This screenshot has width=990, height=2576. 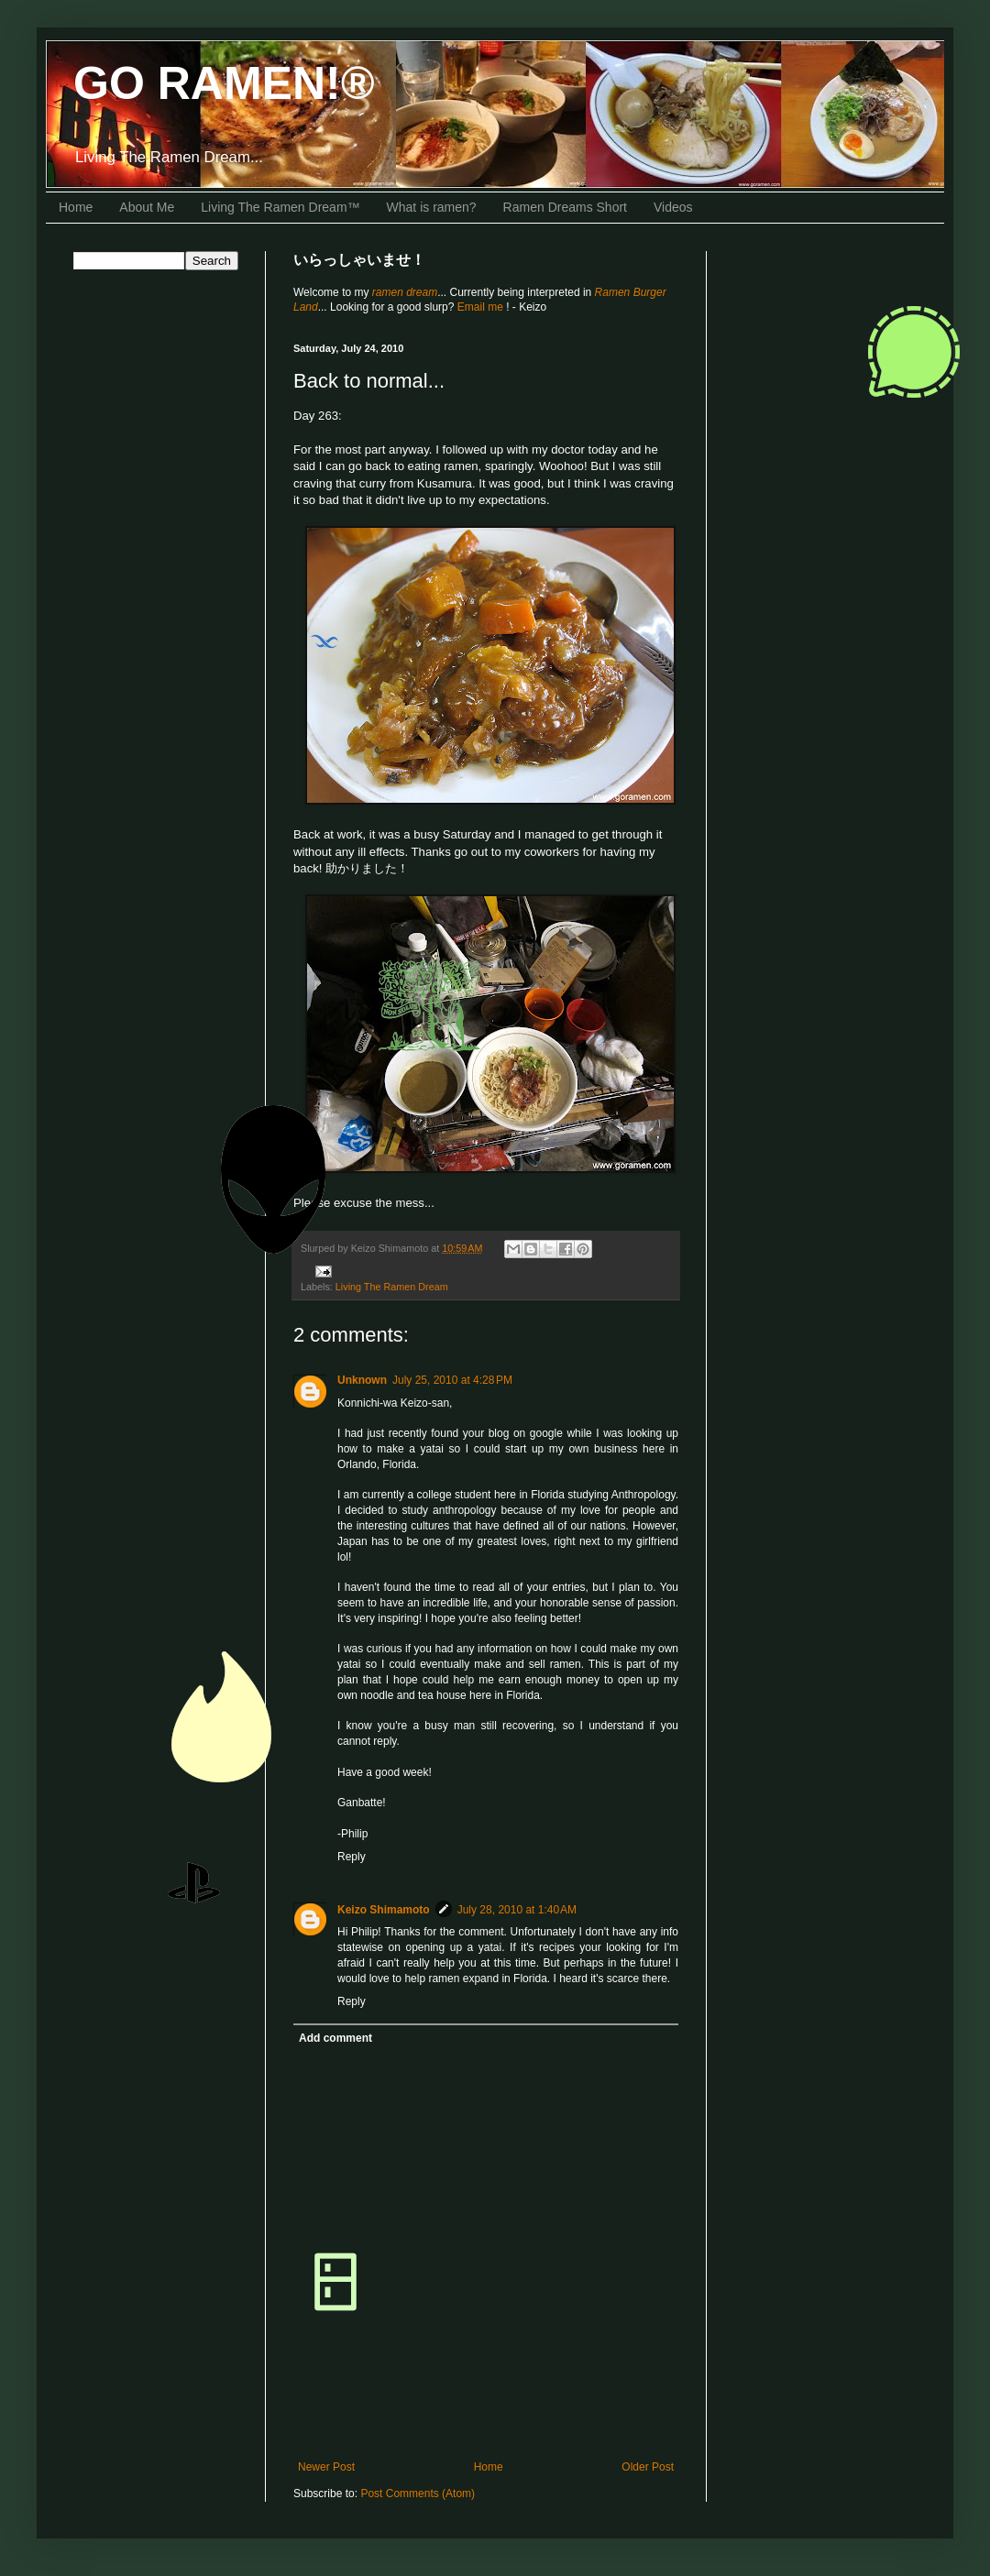 What do you see at coordinates (324, 641) in the screenshot?
I see `backendless platform logo` at bounding box center [324, 641].